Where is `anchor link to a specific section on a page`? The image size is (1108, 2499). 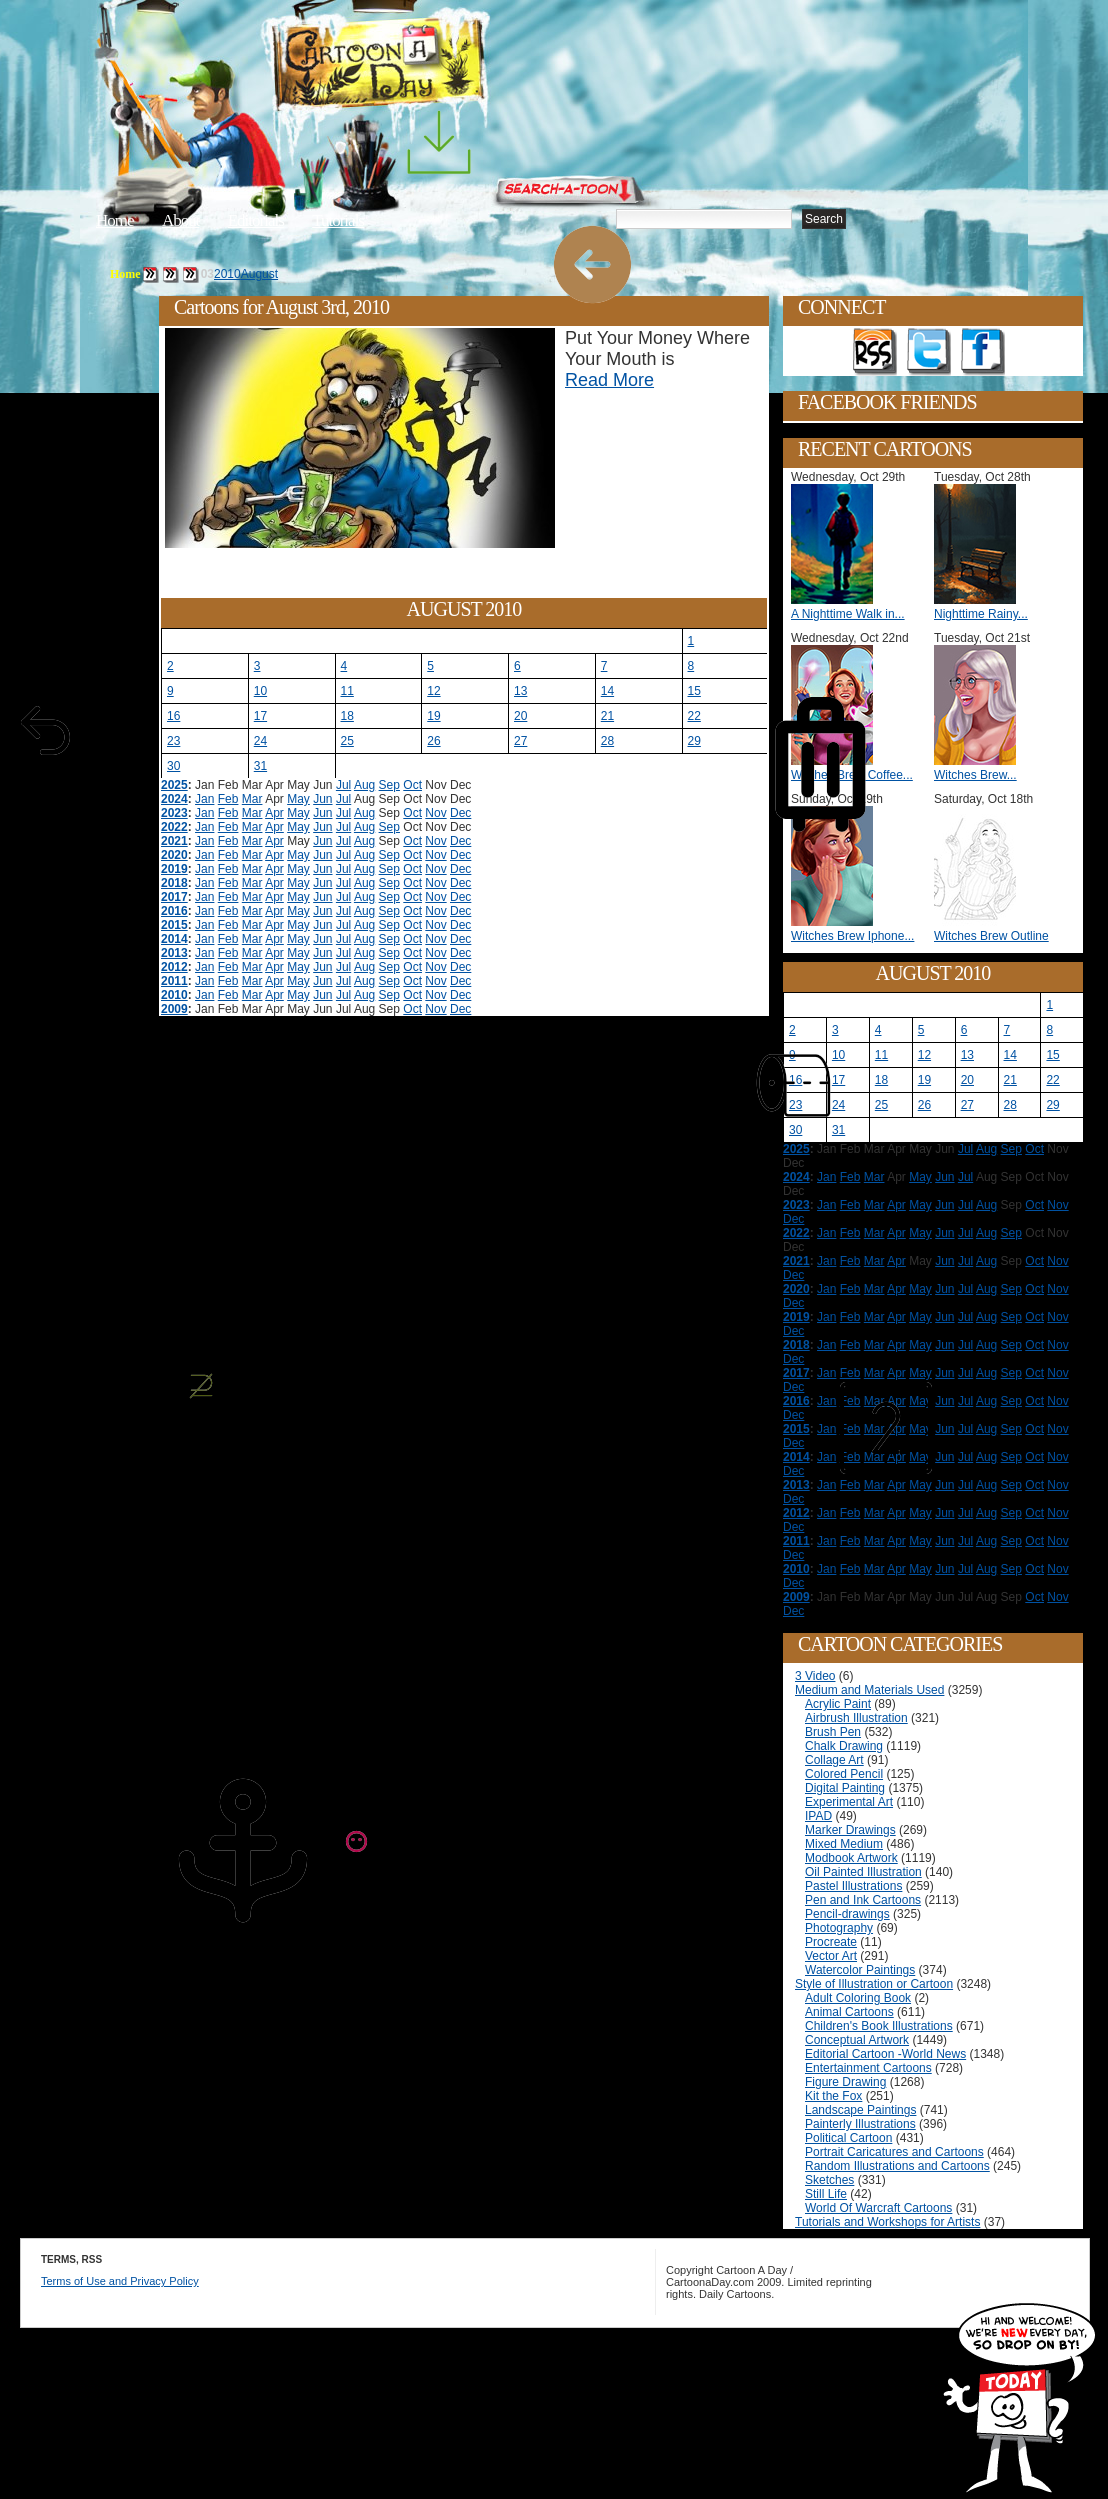 anchor link to a specific section on a page is located at coordinates (243, 1848).